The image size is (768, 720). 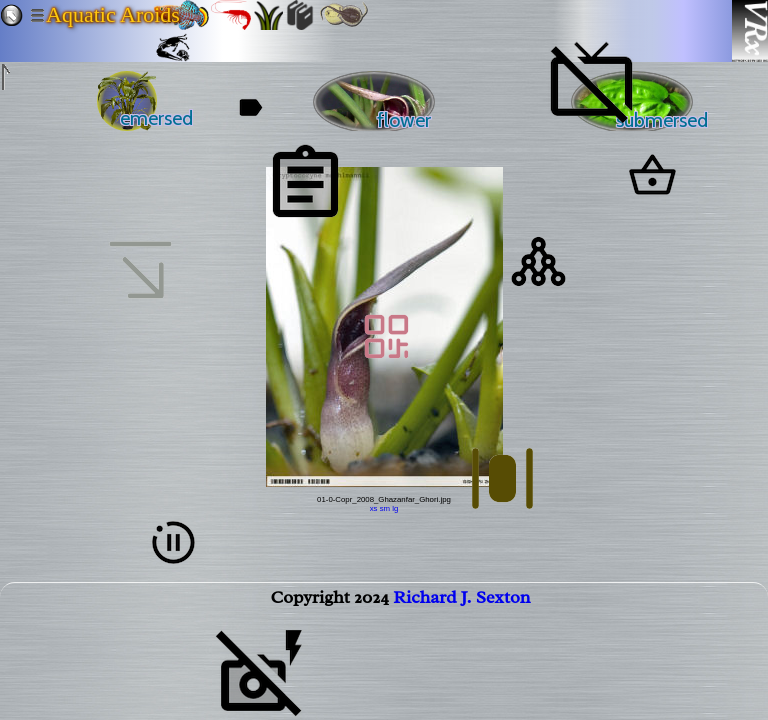 What do you see at coordinates (173, 542) in the screenshot?
I see `motion photo playback is paused` at bounding box center [173, 542].